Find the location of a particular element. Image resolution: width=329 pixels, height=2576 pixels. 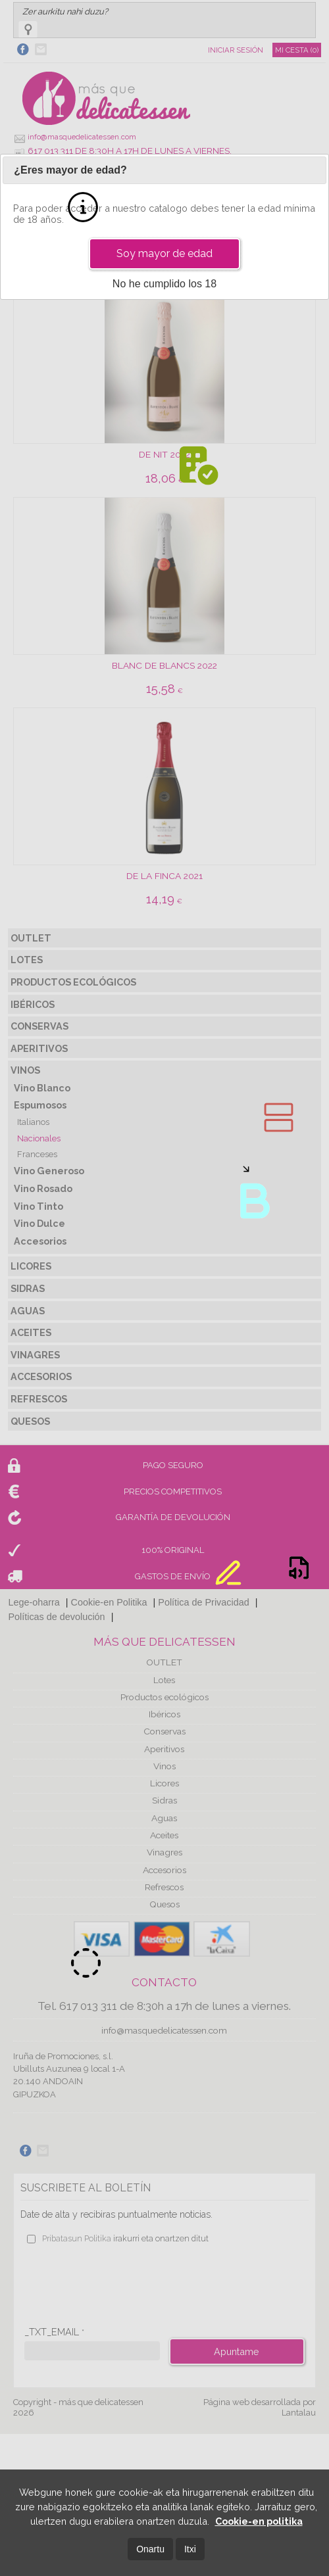

create a new draft issue is located at coordinates (86, 1963).